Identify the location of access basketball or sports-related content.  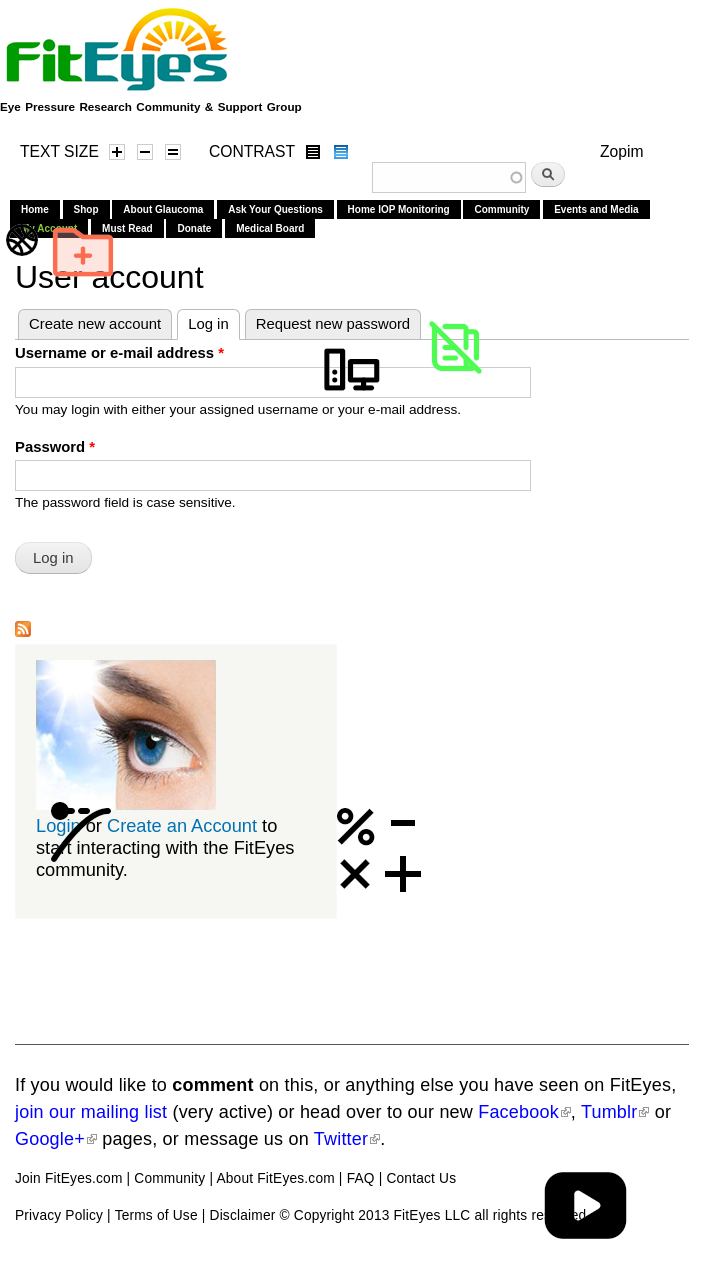
(22, 240).